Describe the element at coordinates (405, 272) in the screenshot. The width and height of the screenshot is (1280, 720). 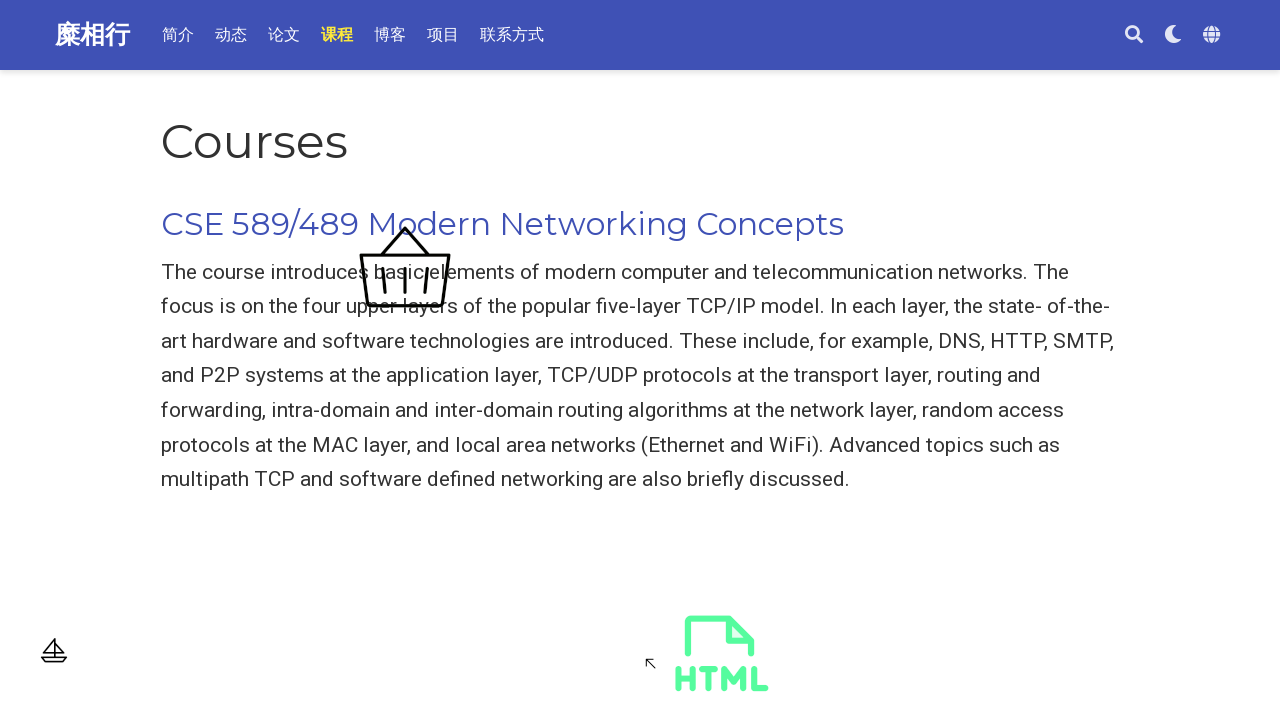
I see `view your shopping basket` at that location.